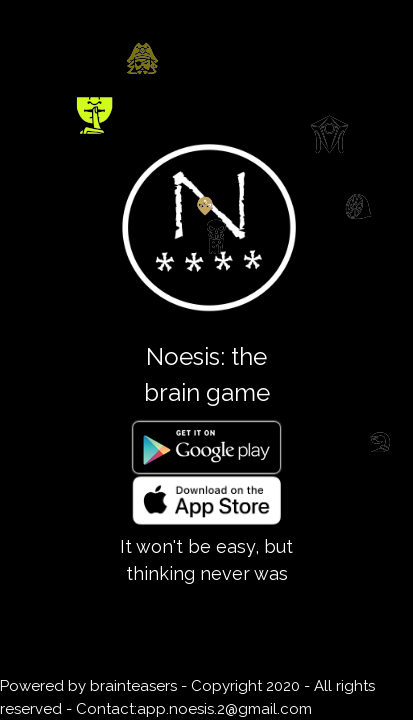 Image resolution: width=413 pixels, height=720 pixels. Describe the element at coordinates (215, 236) in the screenshot. I see `indicates poison or toxic damage status` at that location.